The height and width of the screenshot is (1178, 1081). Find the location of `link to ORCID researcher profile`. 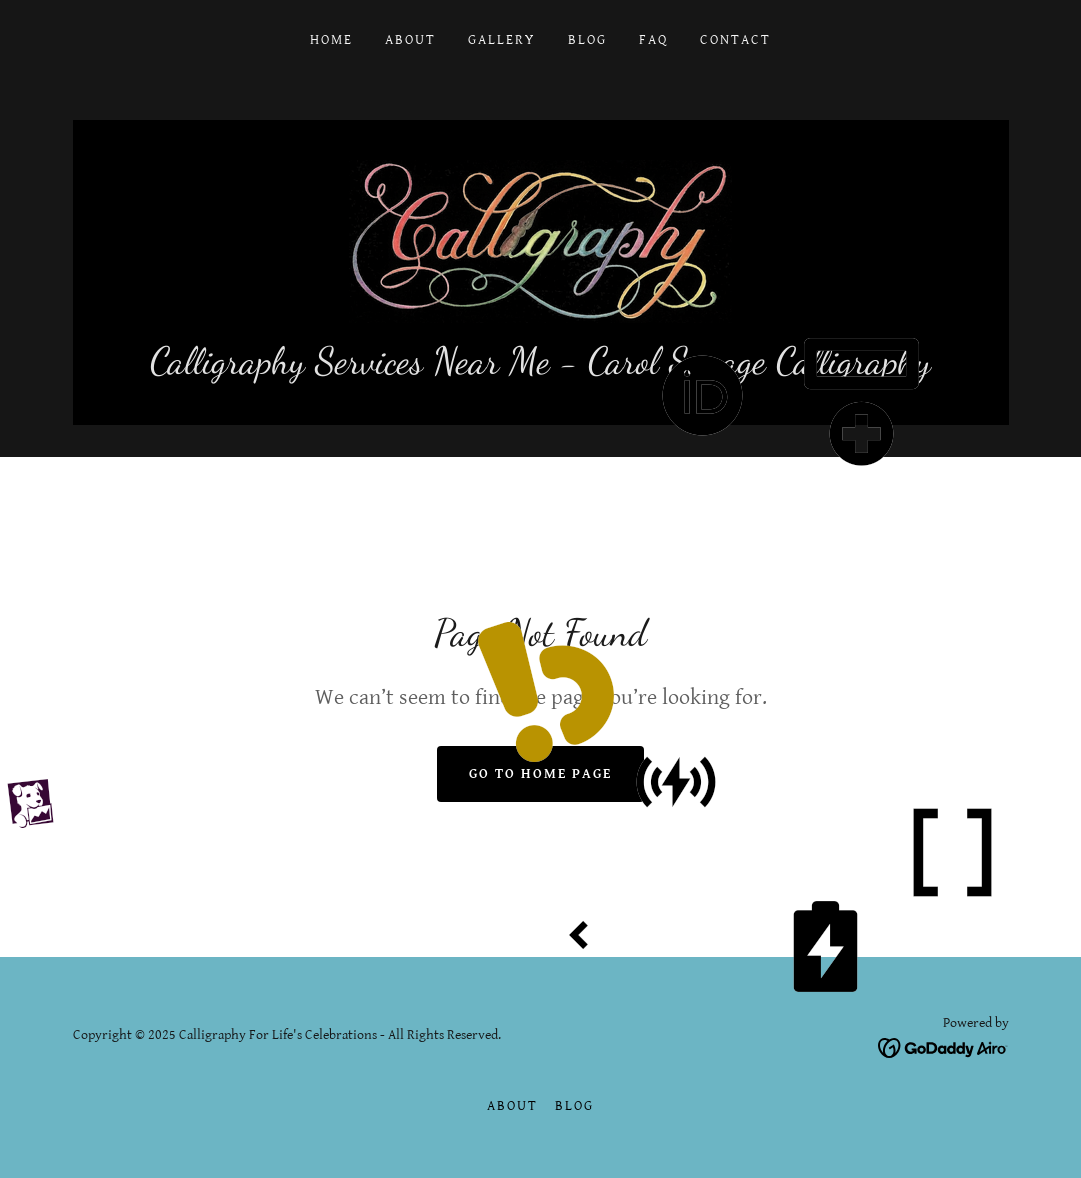

link to ORCID researcher profile is located at coordinates (702, 395).